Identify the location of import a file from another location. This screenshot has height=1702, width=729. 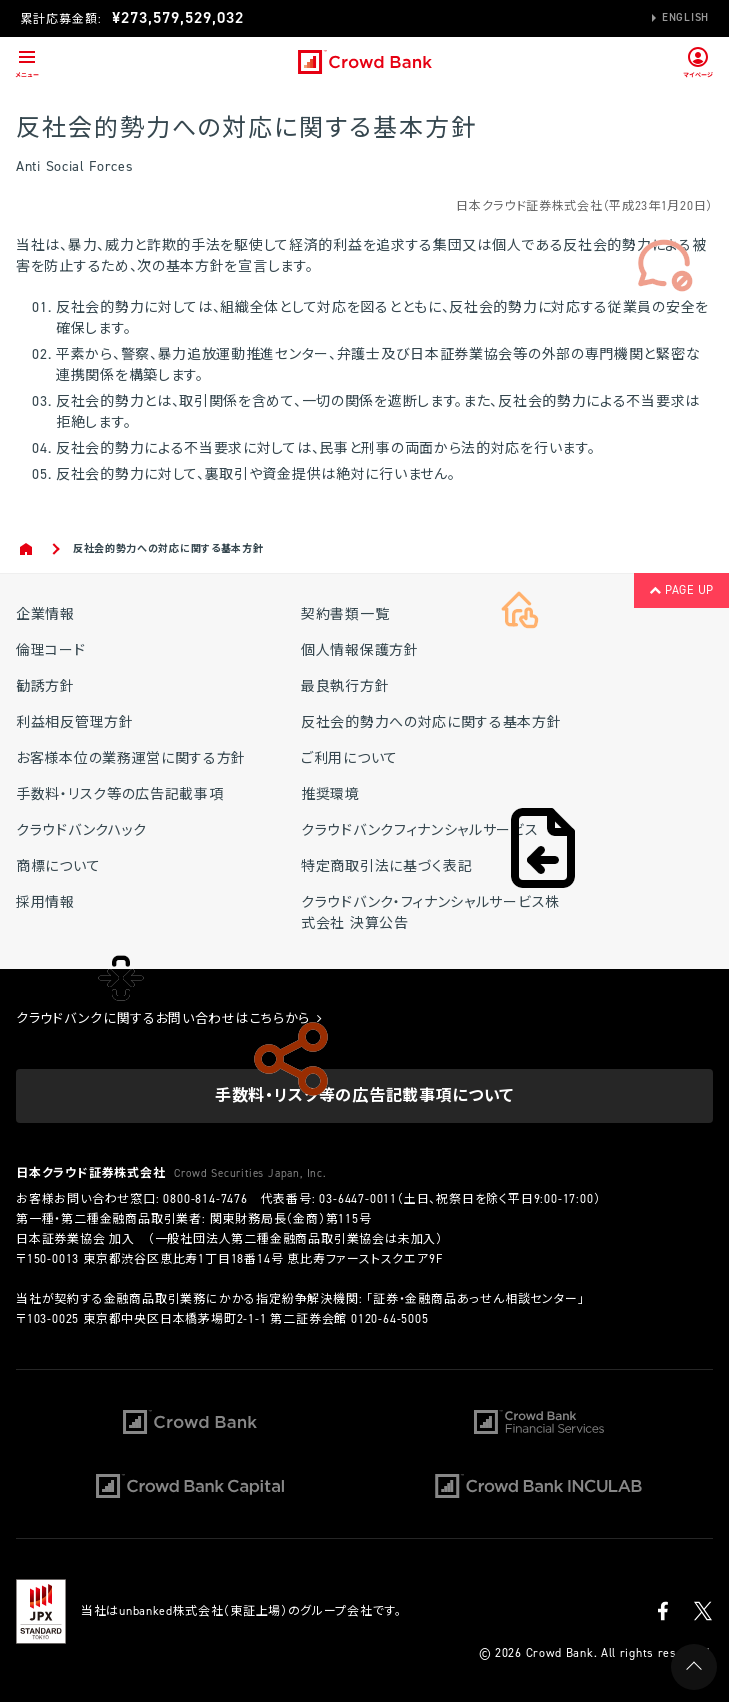
(543, 848).